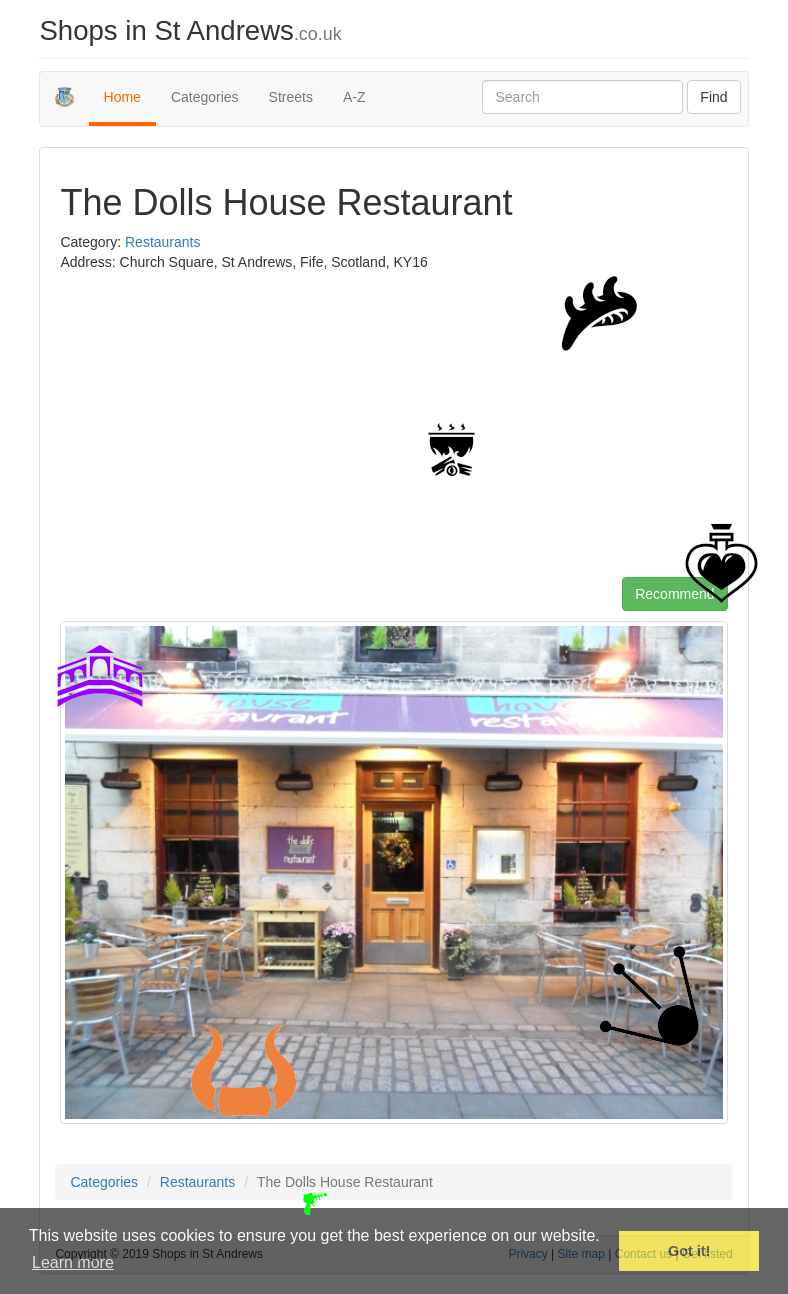 This screenshot has height=1294, width=788. What do you see at coordinates (315, 1203) in the screenshot?
I see `select ray gun weapon in game` at bounding box center [315, 1203].